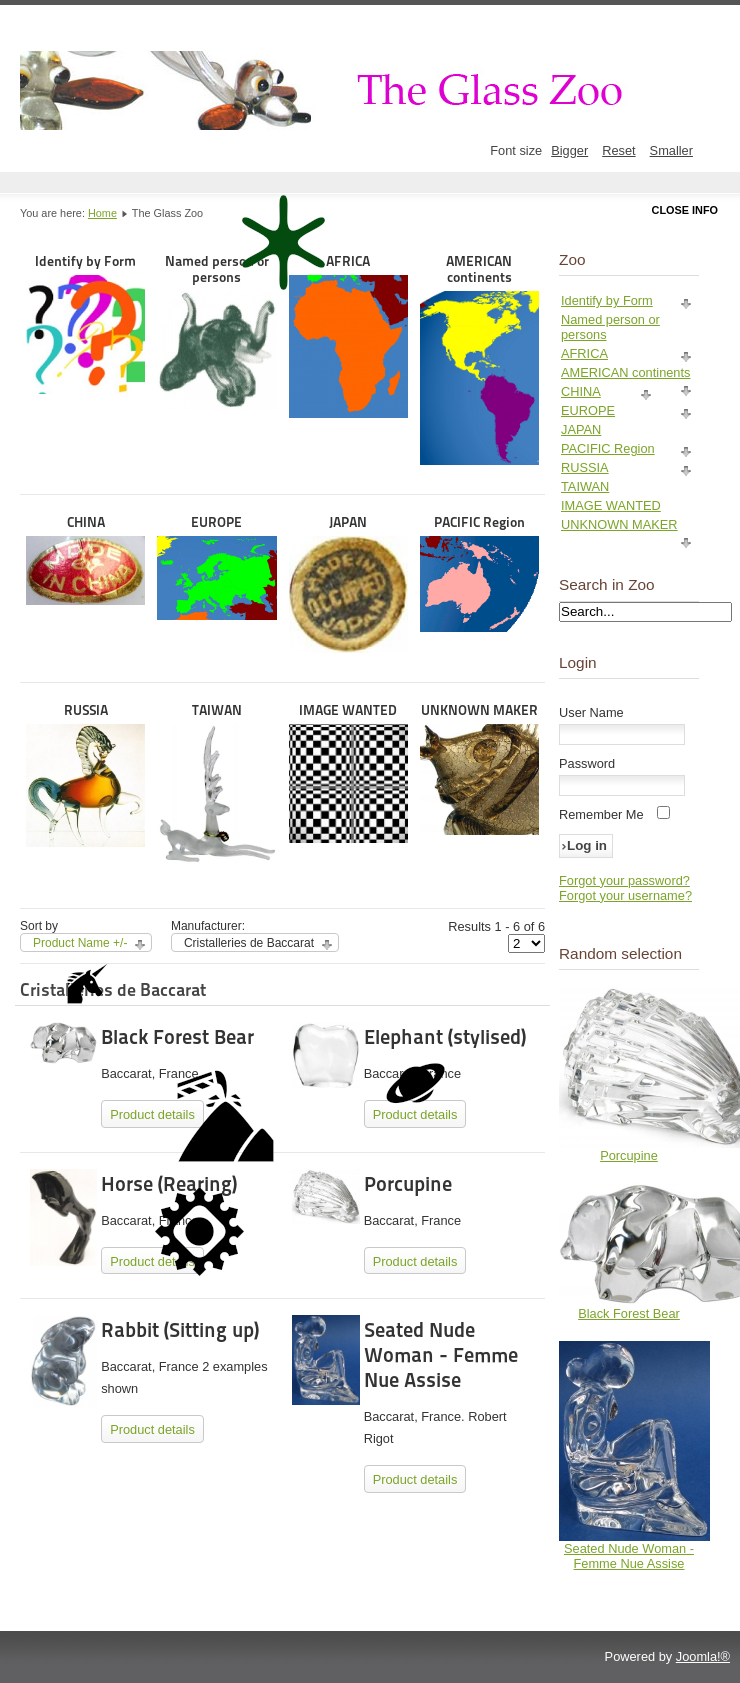  Describe the element at coordinates (416, 1084) in the screenshot. I see `access space or astronomy-themed content` at that location.